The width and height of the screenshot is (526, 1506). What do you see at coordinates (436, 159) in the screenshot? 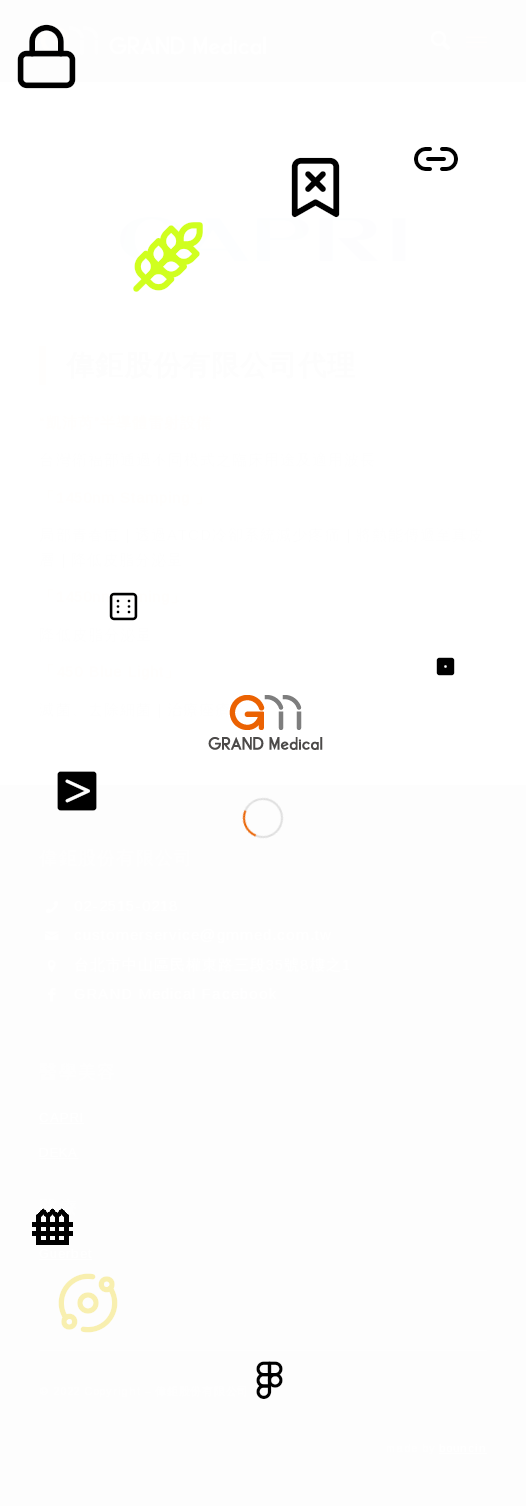
I see `copy or share a link` at bounding box center [436, 159].